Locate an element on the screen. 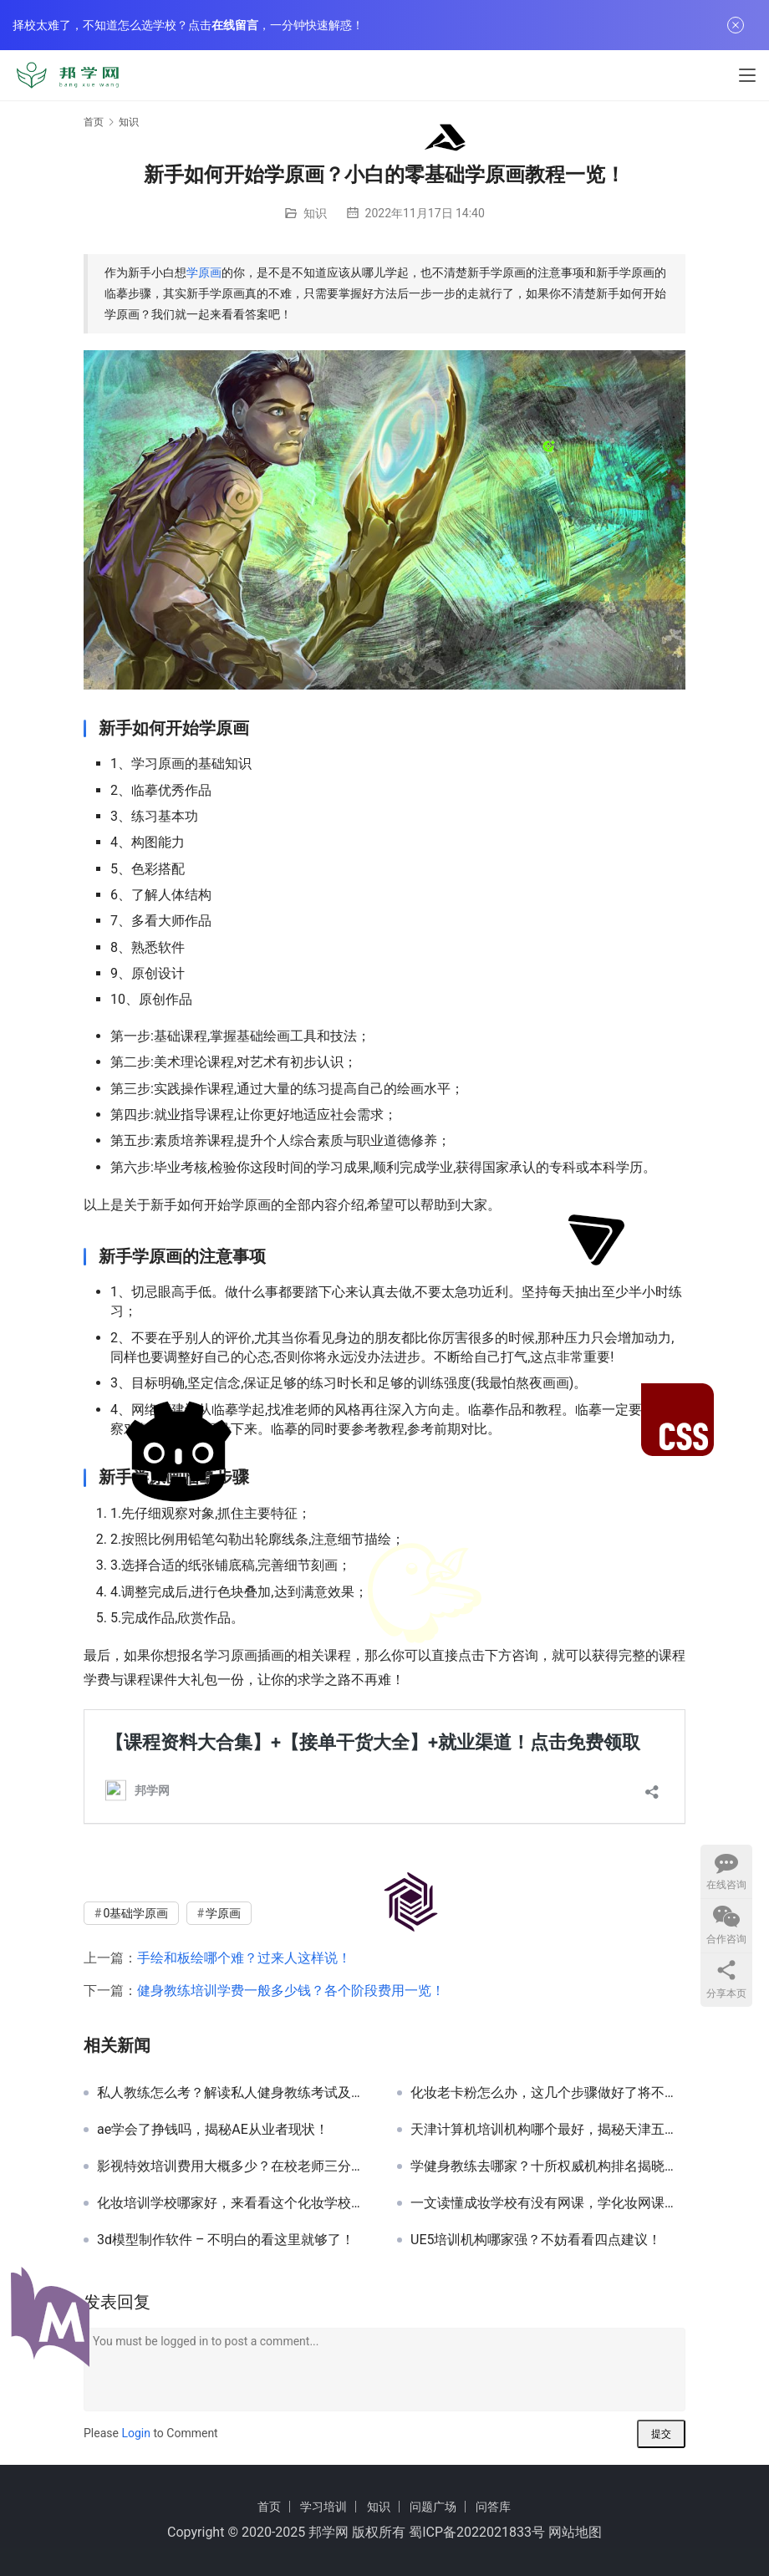 This screenshot has height=2576, width=769. open godot engine application is located at coordinates (178, 1451).